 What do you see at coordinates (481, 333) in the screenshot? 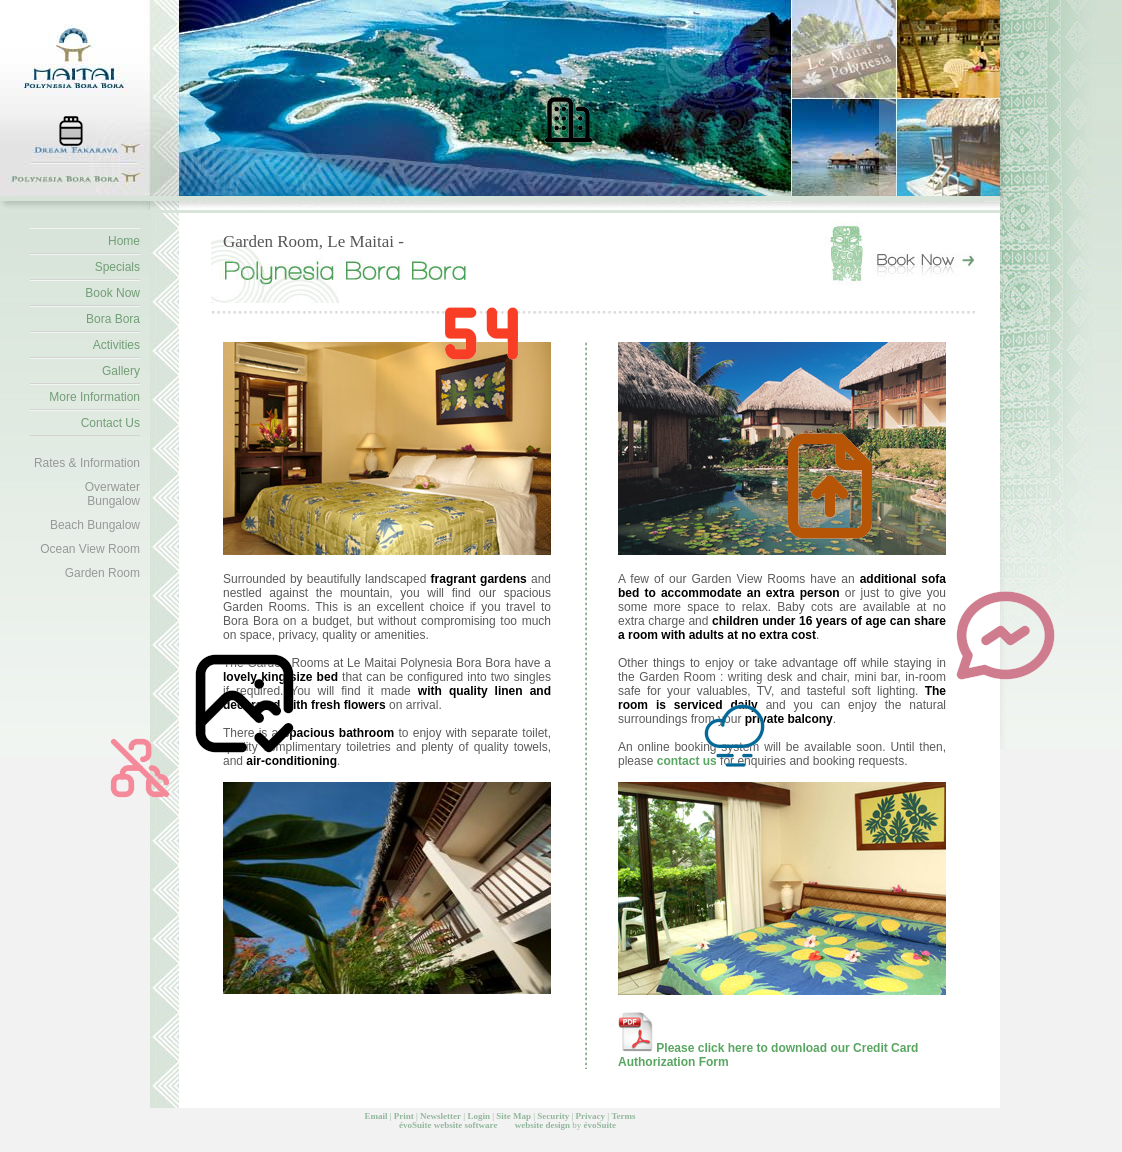
I see `indicates item number 54 in a list or sequence` at bounding box center [481, 333].